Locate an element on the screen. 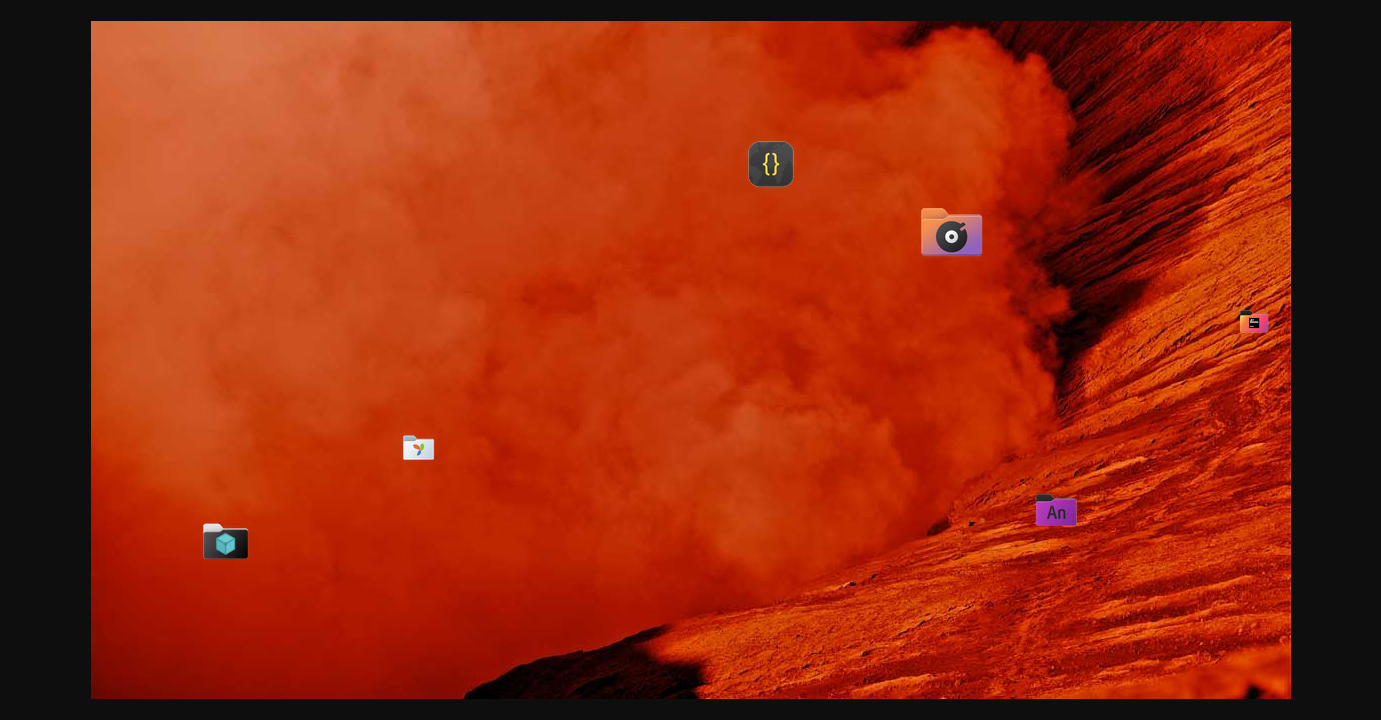  open folder containing Adobe Animate project files is located at coordinates (1056, 511).